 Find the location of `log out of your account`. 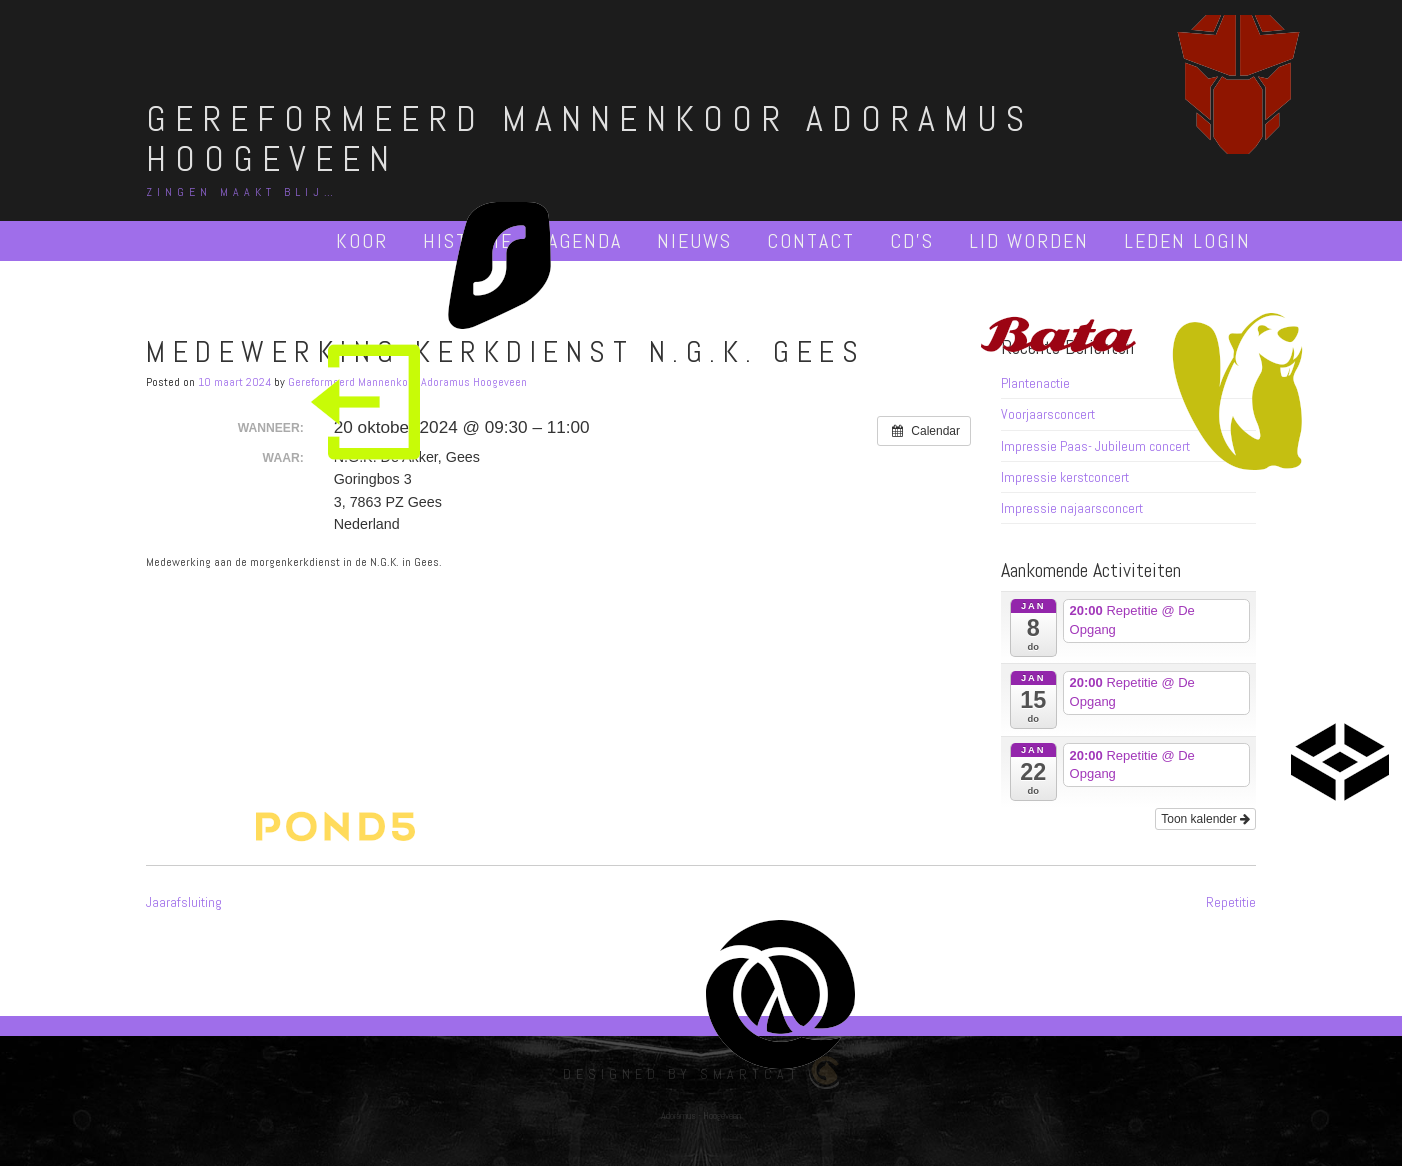

log out of your account is located at coordinates (374, 402).